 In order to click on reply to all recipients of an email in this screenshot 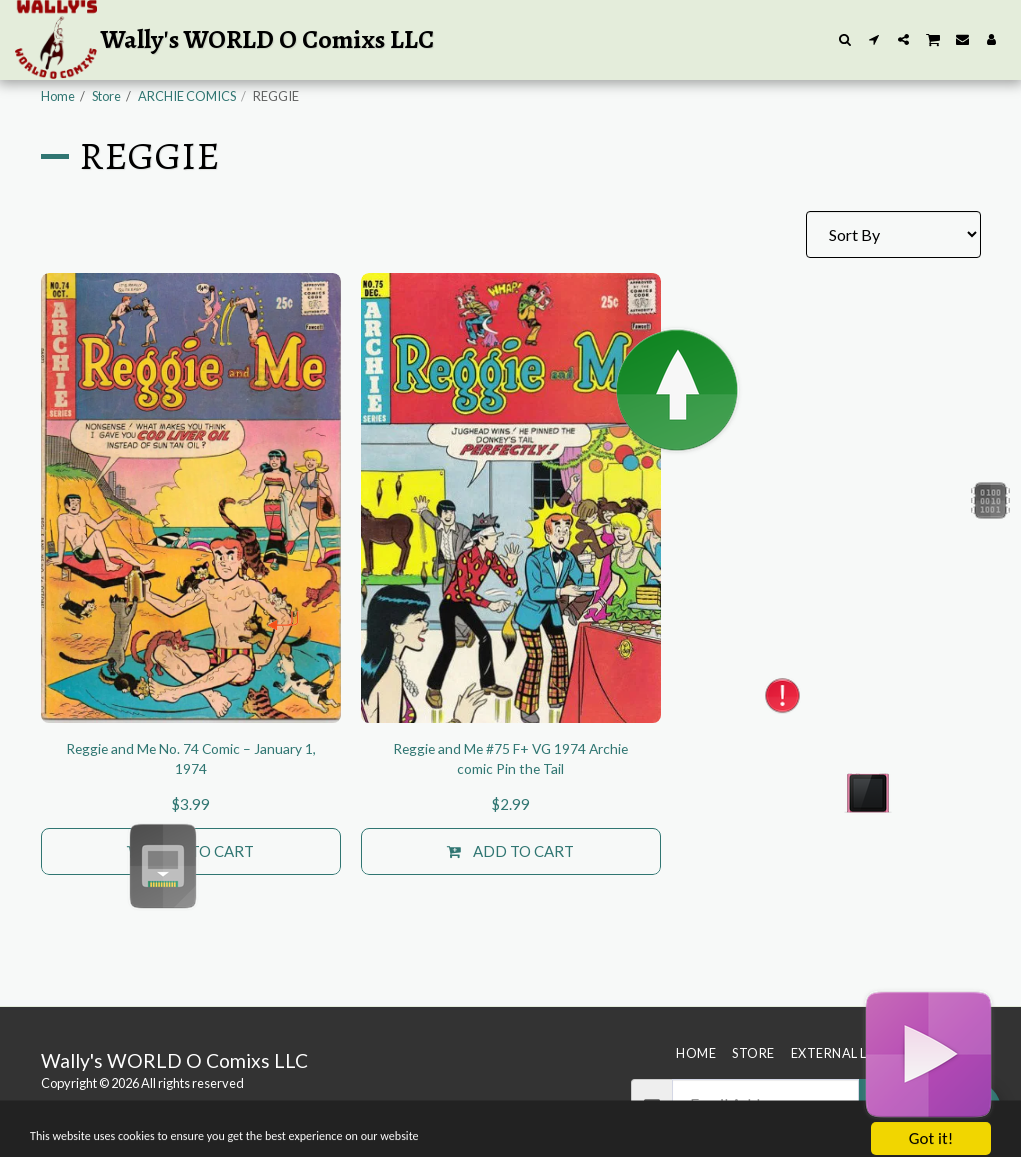, I will do `click(282, 618)`.